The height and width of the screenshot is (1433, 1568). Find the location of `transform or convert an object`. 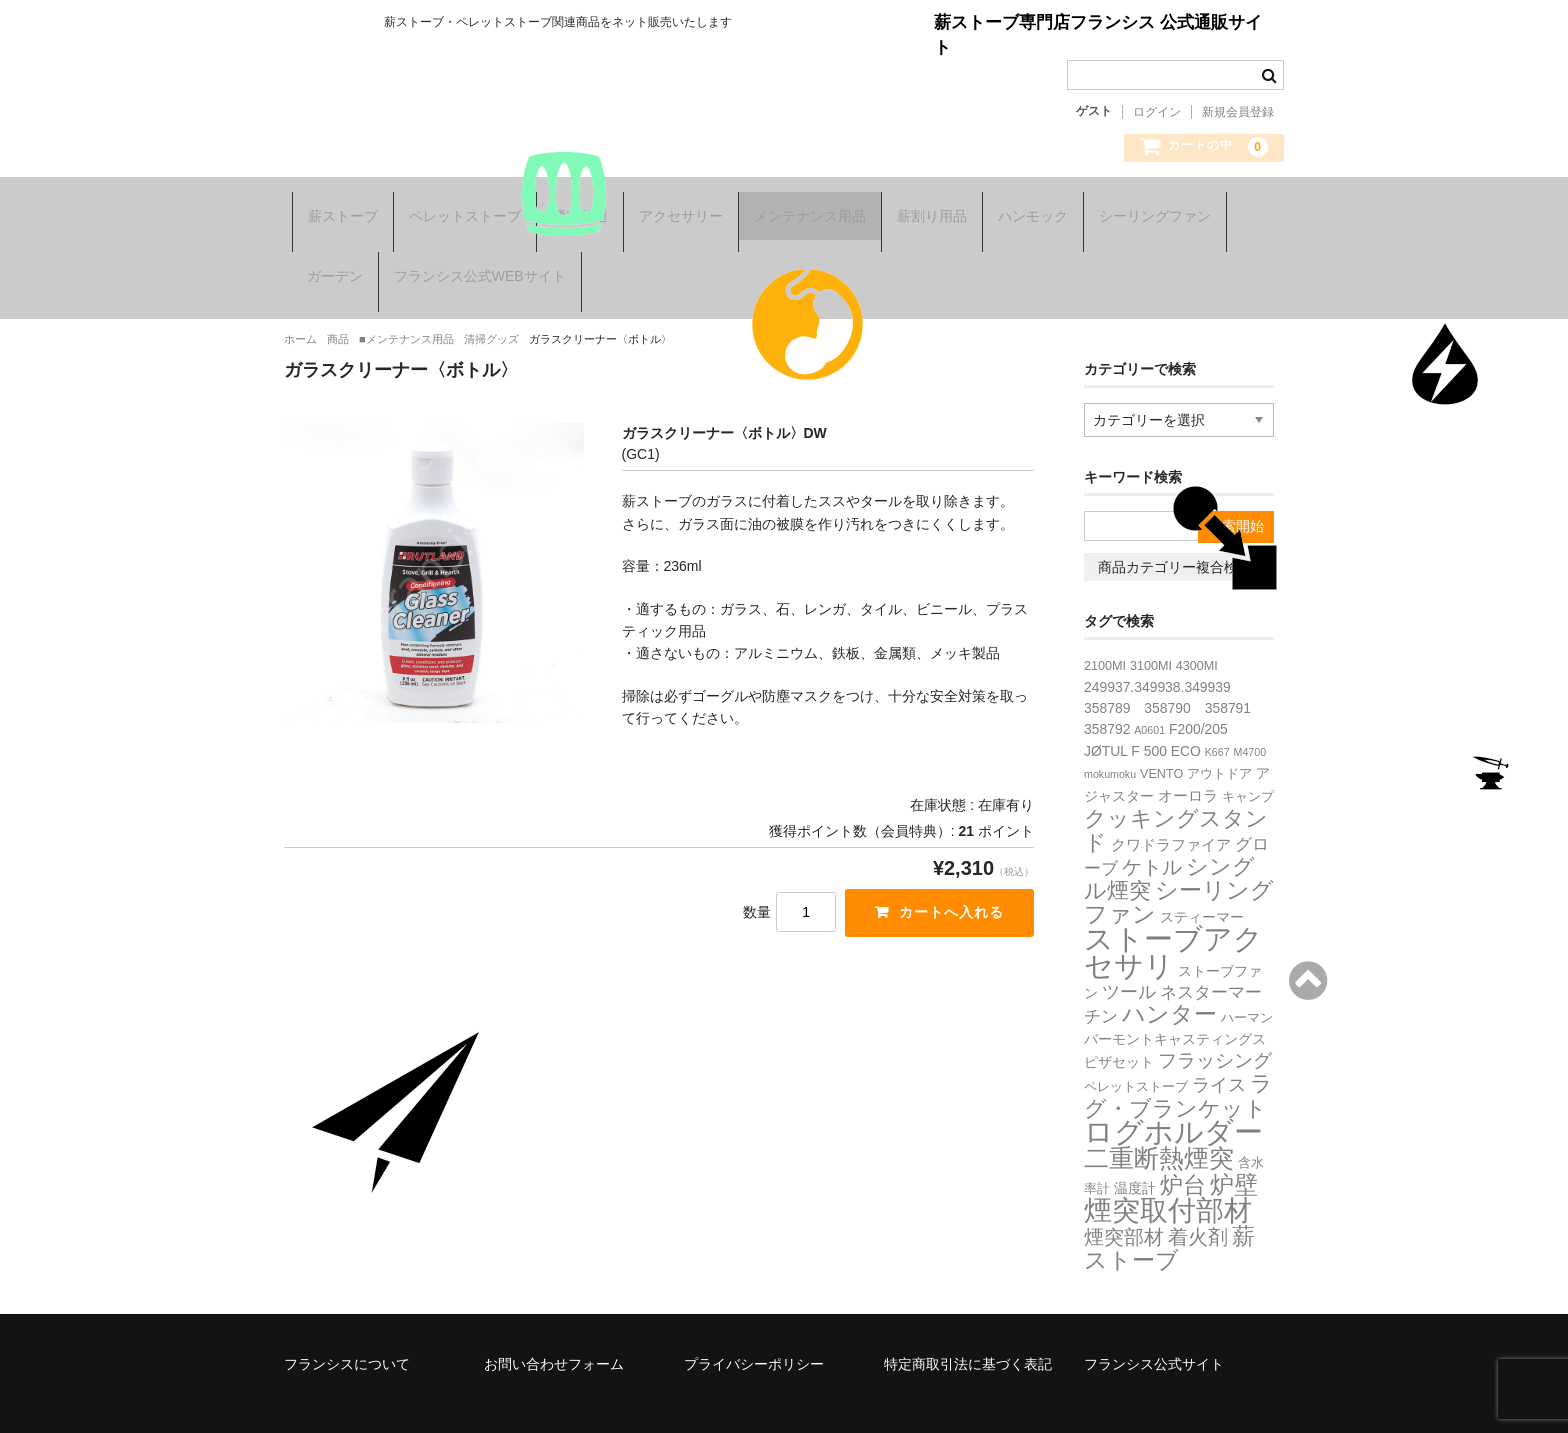

transform or convert an object is located at coordinates (1225, 538).